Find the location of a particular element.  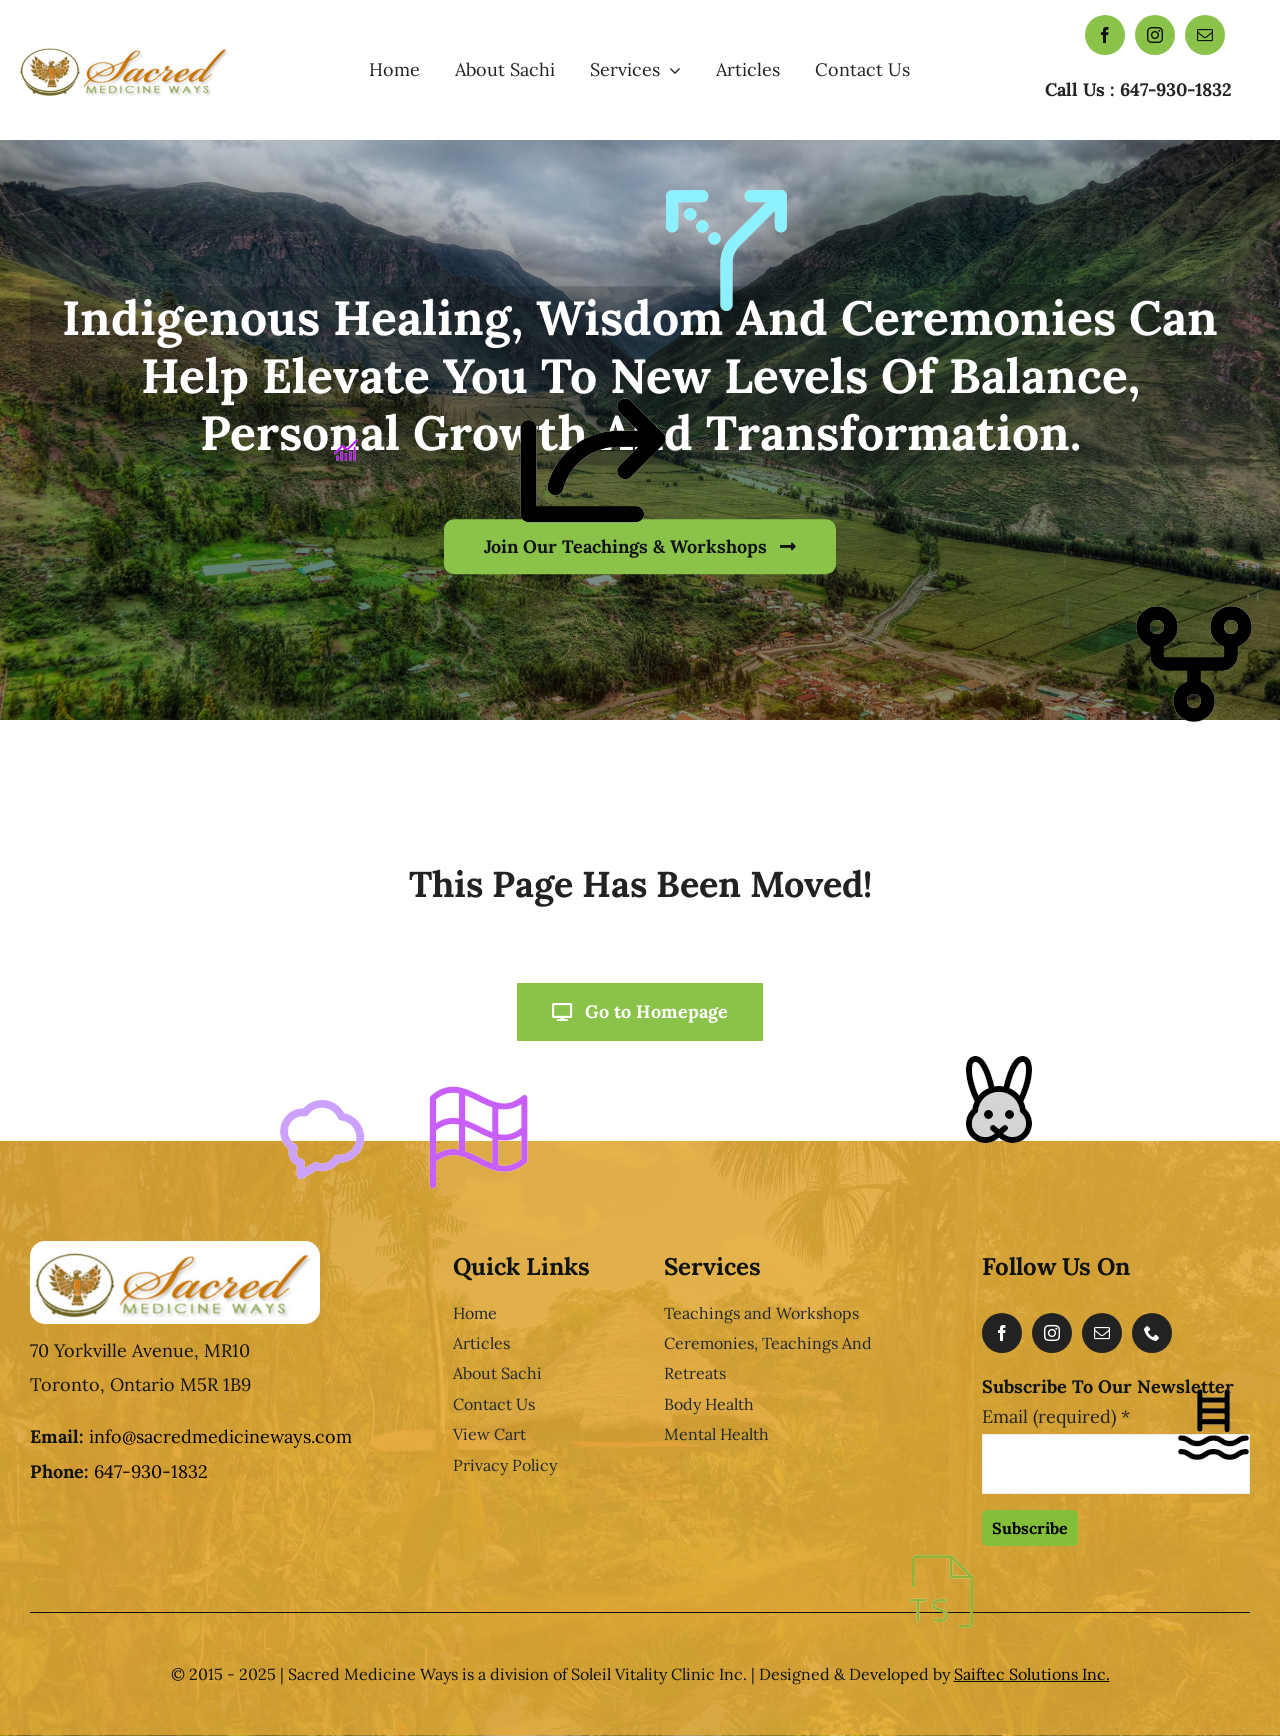

fork a repository or branch is located at coordinates (1194, 664).